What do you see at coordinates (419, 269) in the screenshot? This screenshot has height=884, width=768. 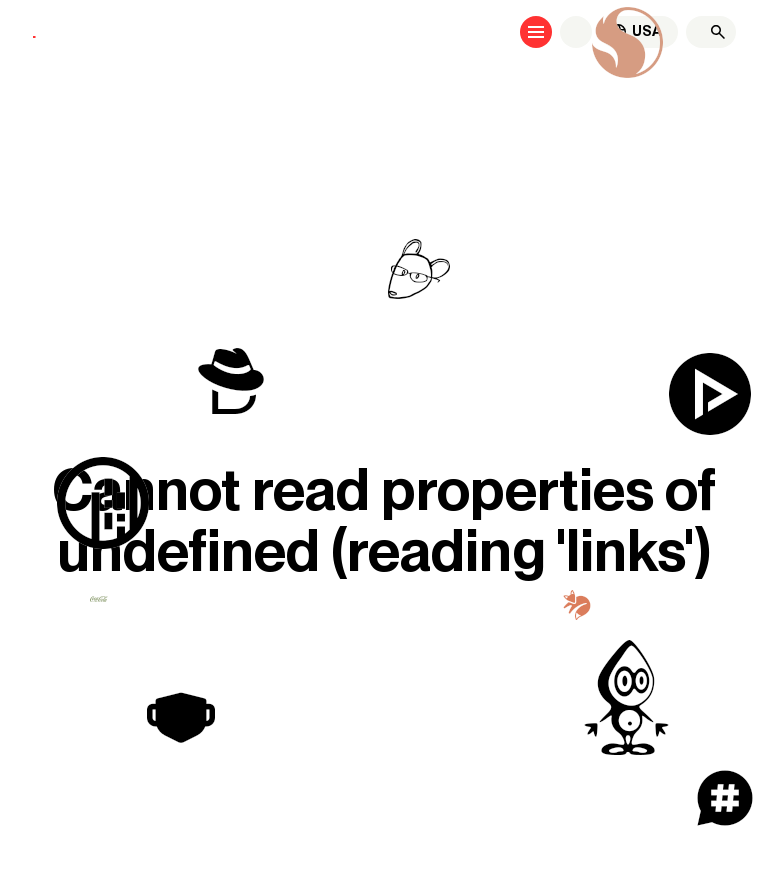 I see `editorconfig project logo` at bounding box center [419, 269].